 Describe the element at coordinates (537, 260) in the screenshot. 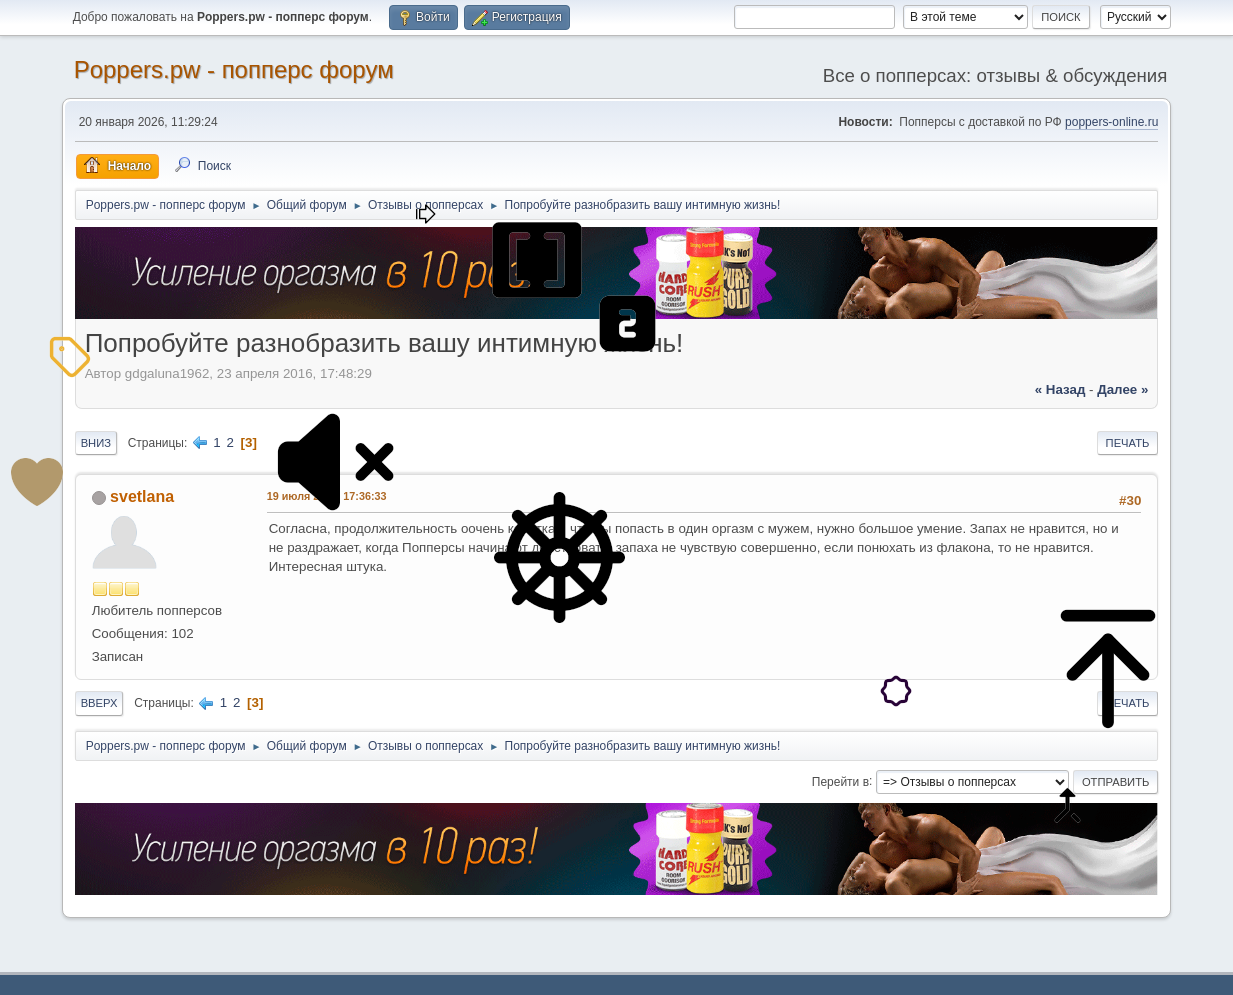

I see `format text as code or array` at that location.